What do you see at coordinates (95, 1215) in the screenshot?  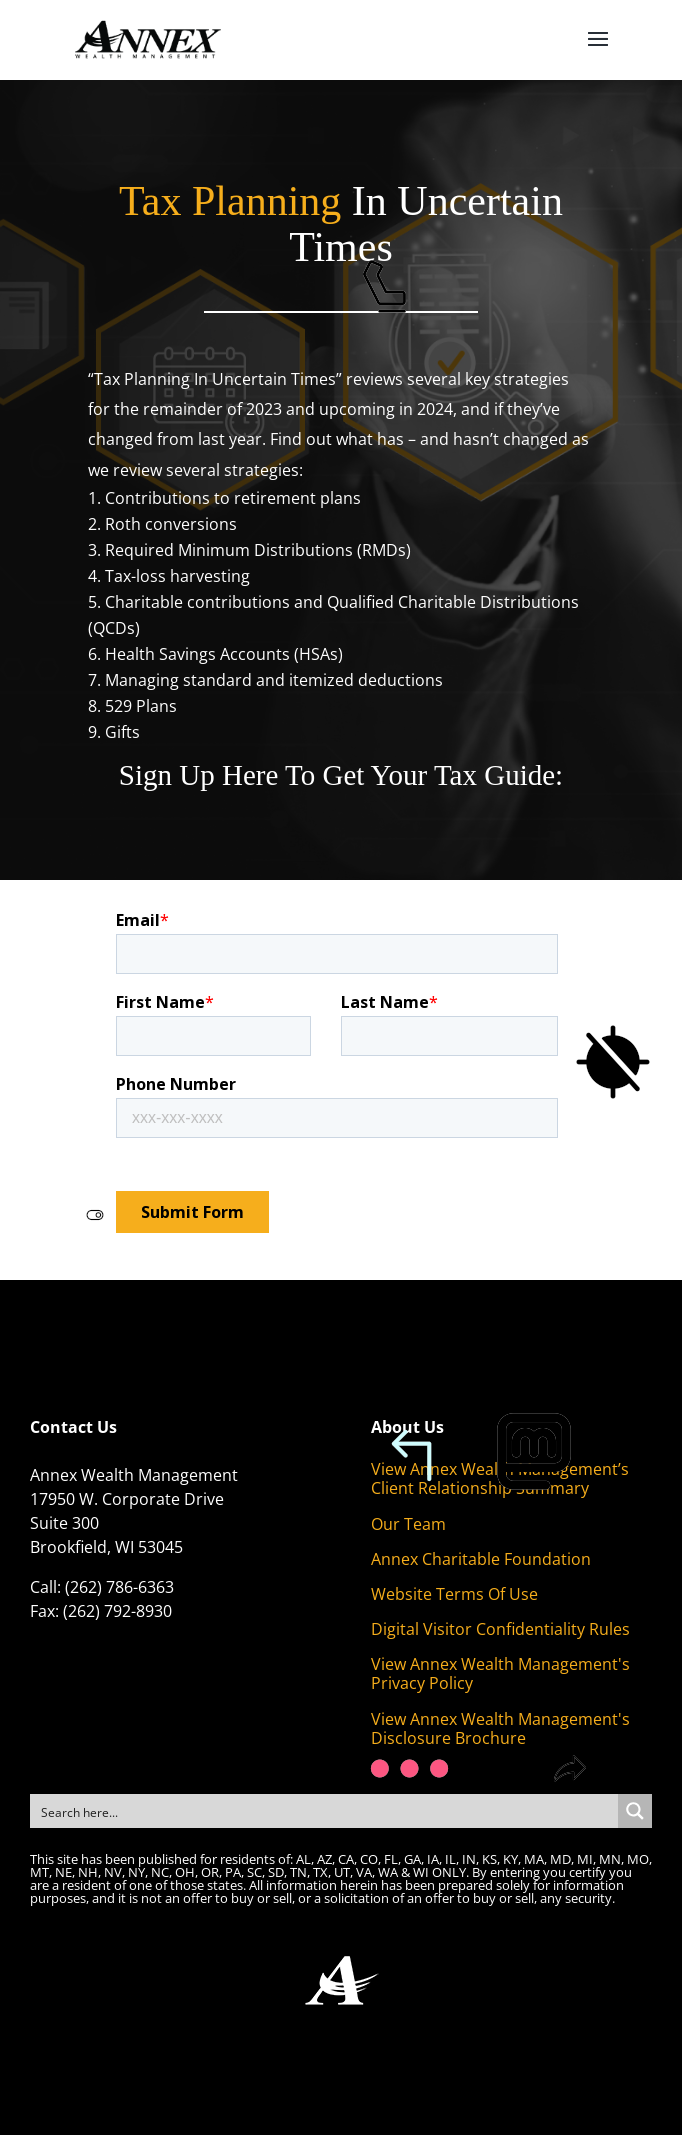 I see `toggle switch in the on position` at bounding box center [95, 1215].